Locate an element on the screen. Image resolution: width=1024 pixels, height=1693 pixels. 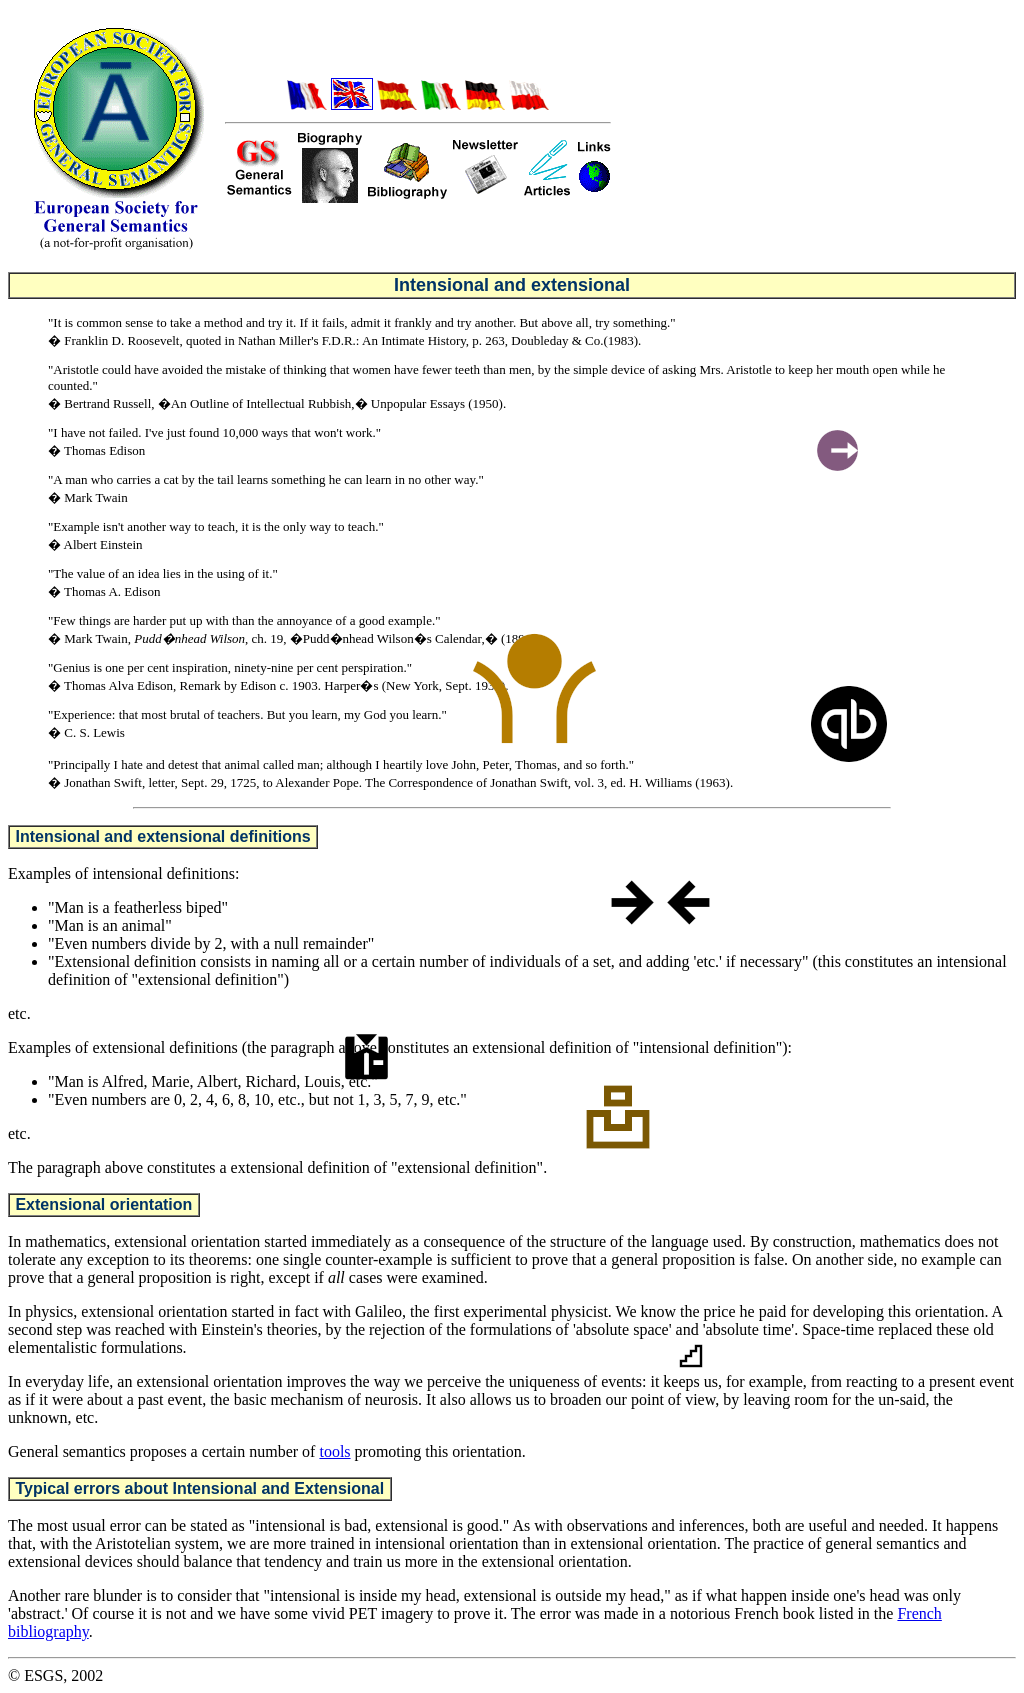
log out of your account is located at coordinates (837, 450).